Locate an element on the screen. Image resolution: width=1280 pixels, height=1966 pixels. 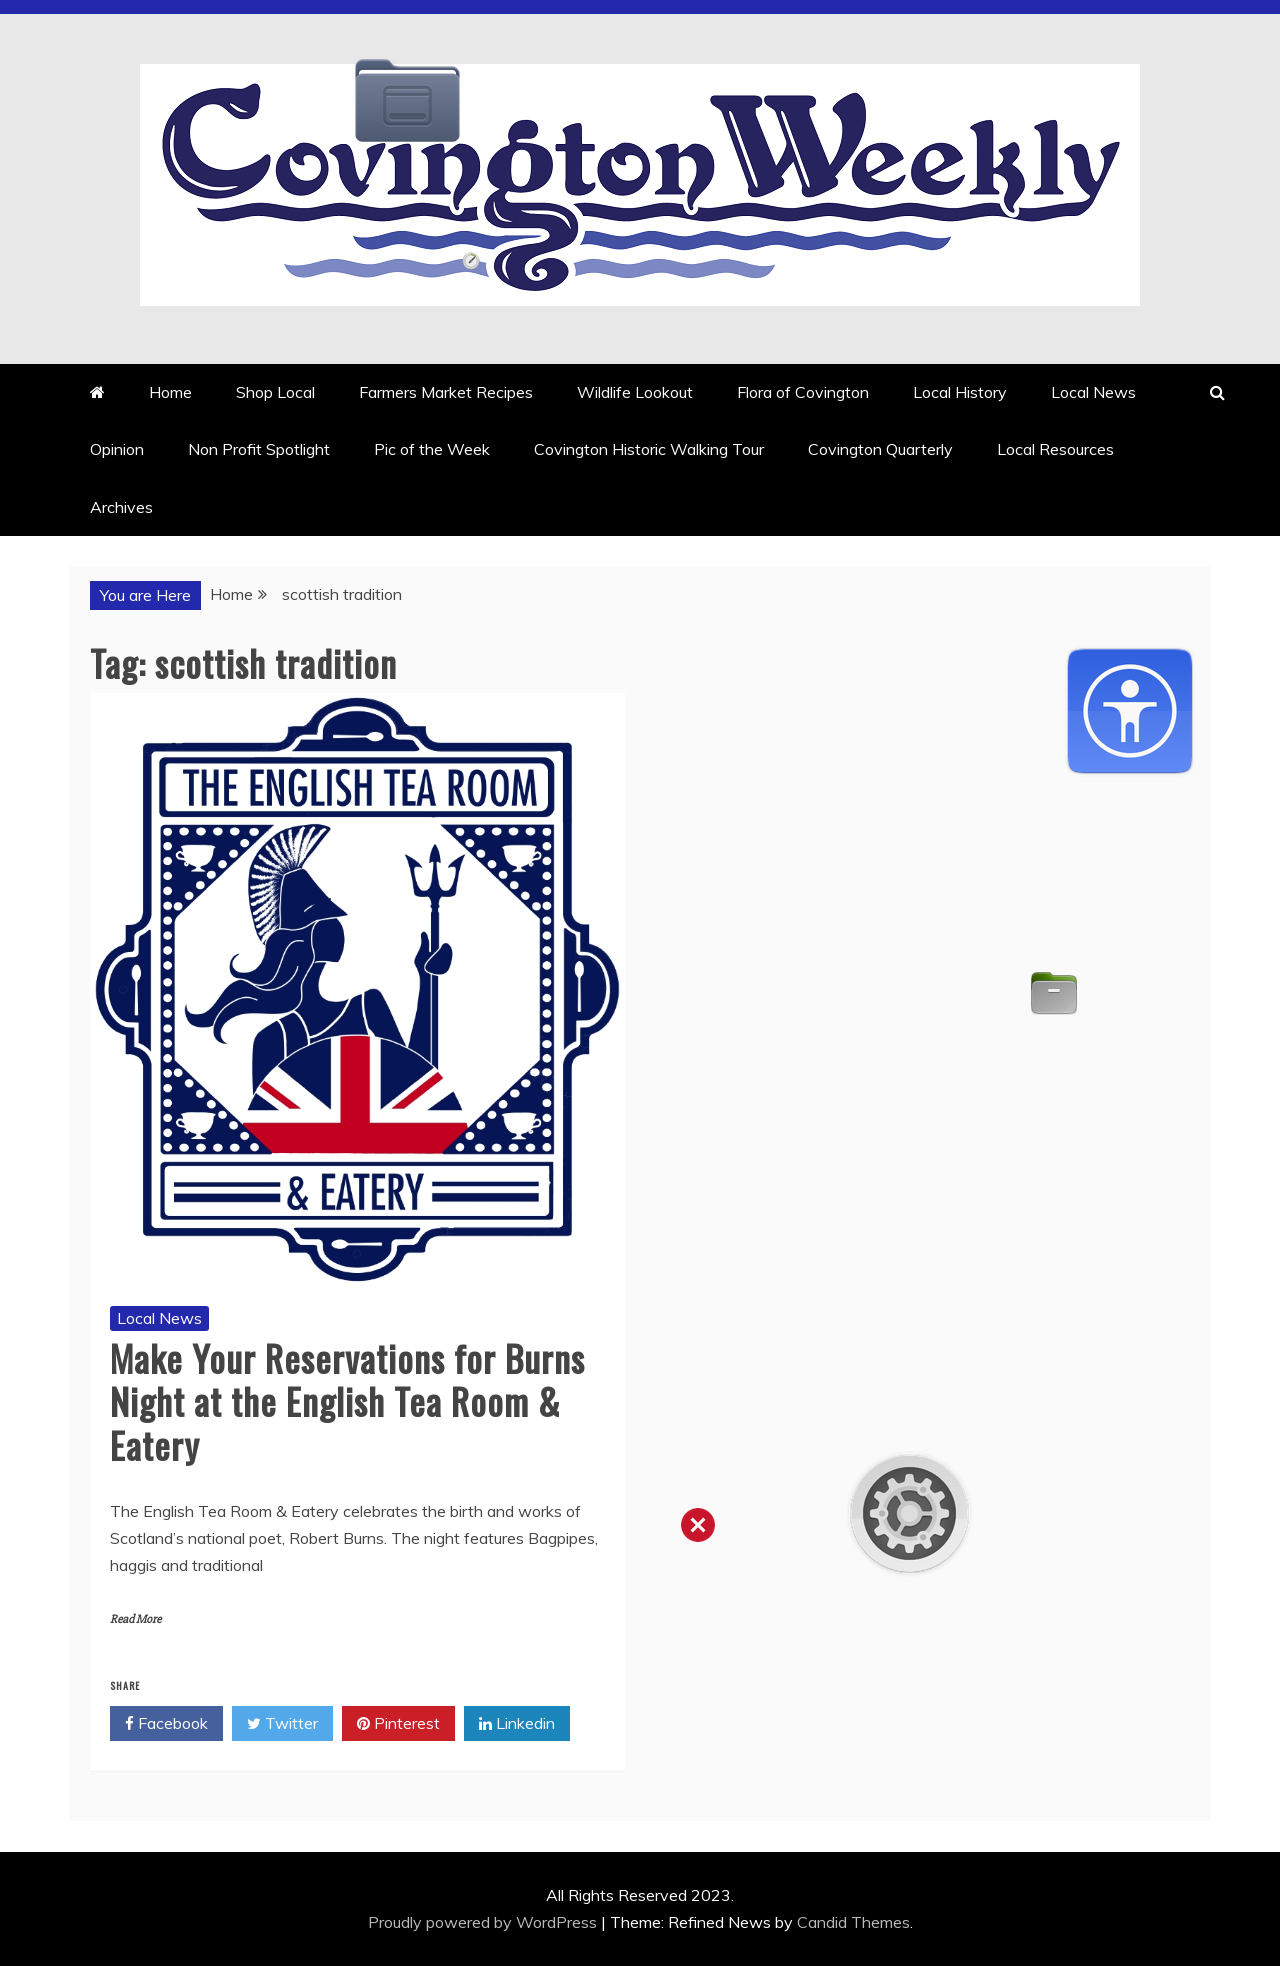
open desktop folder is located at coordinates (407, 100).